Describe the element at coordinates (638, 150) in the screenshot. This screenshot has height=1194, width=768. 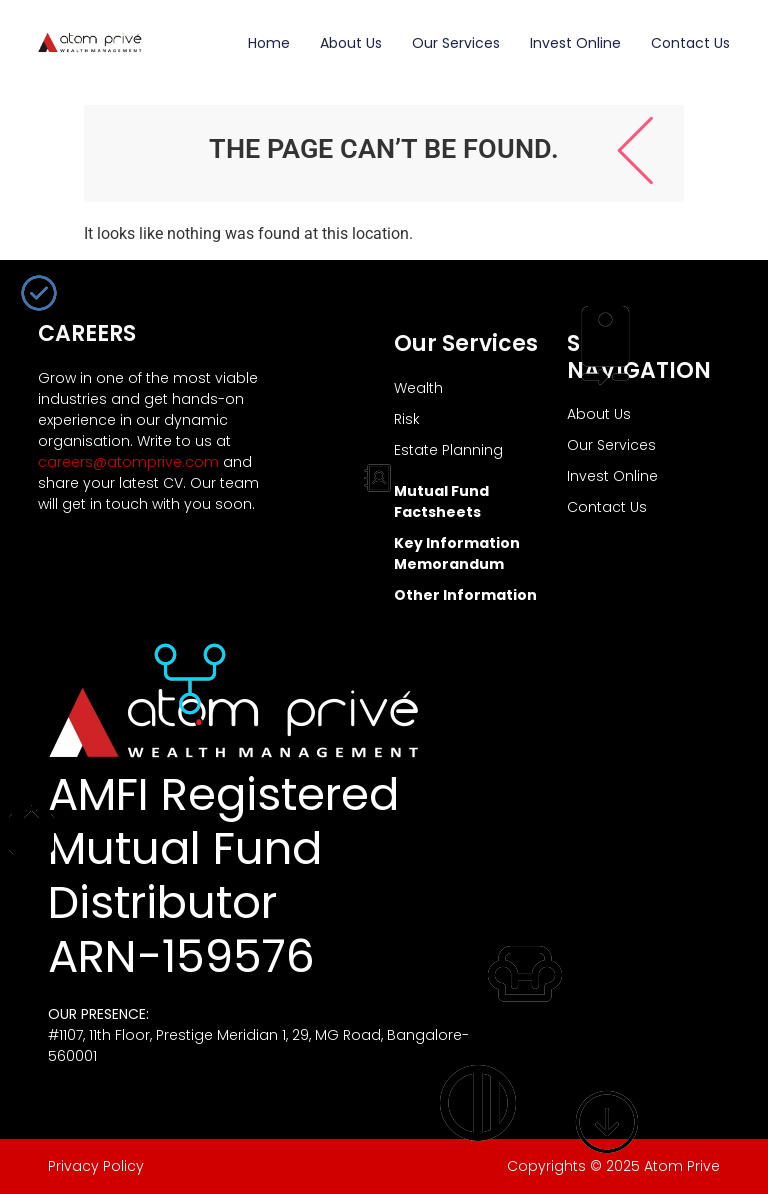
I see `go back to the previous screen` at that location.